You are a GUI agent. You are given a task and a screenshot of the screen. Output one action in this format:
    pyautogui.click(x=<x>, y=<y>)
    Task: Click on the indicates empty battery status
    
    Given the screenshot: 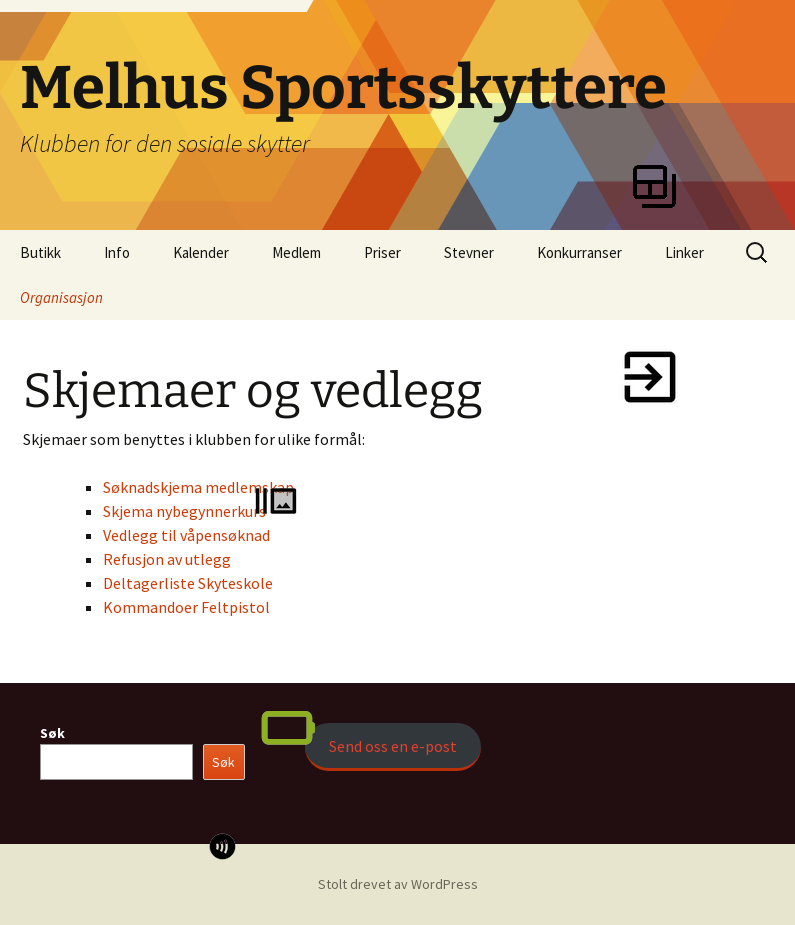 What is the action you would take?
    pyautogui.click(x=287, y=725)
    